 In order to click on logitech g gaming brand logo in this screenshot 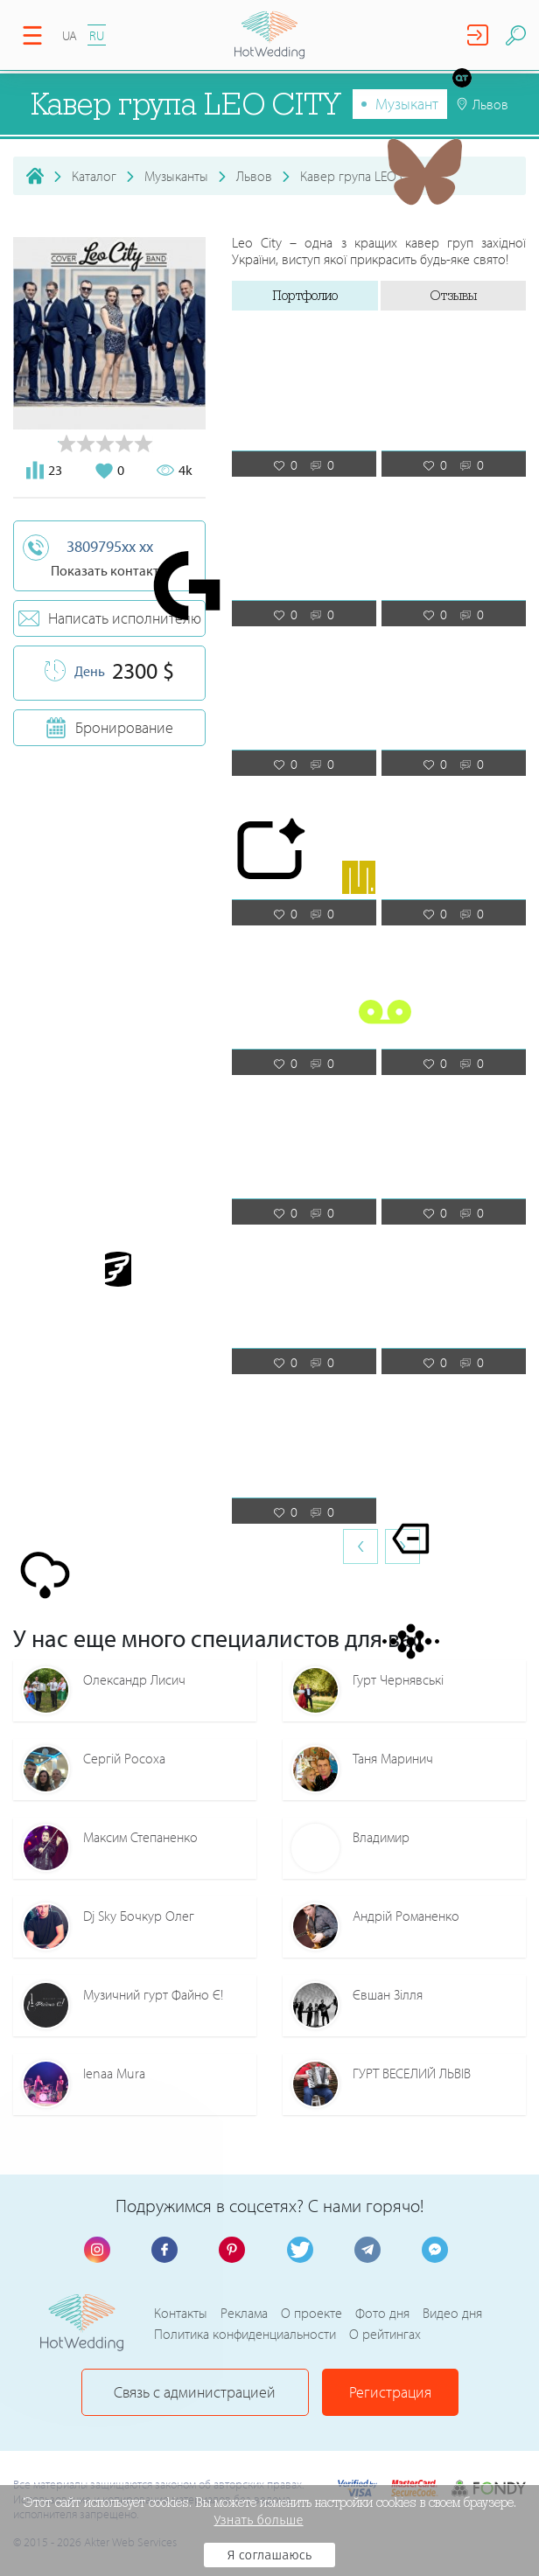, I will do `click(186, 585)`.